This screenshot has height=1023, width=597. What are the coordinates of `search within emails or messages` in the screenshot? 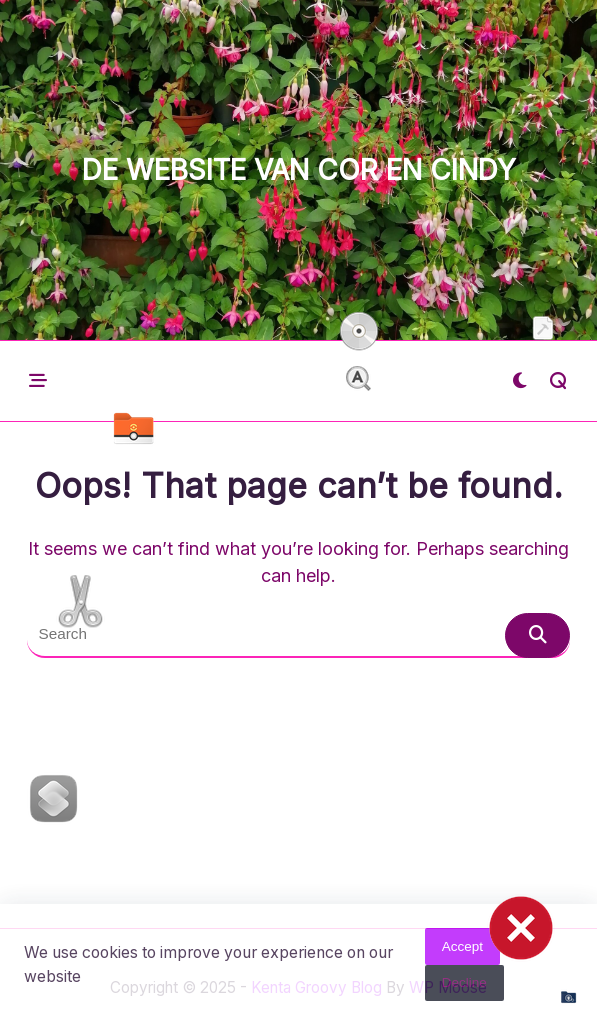 It's located at (358, 378).